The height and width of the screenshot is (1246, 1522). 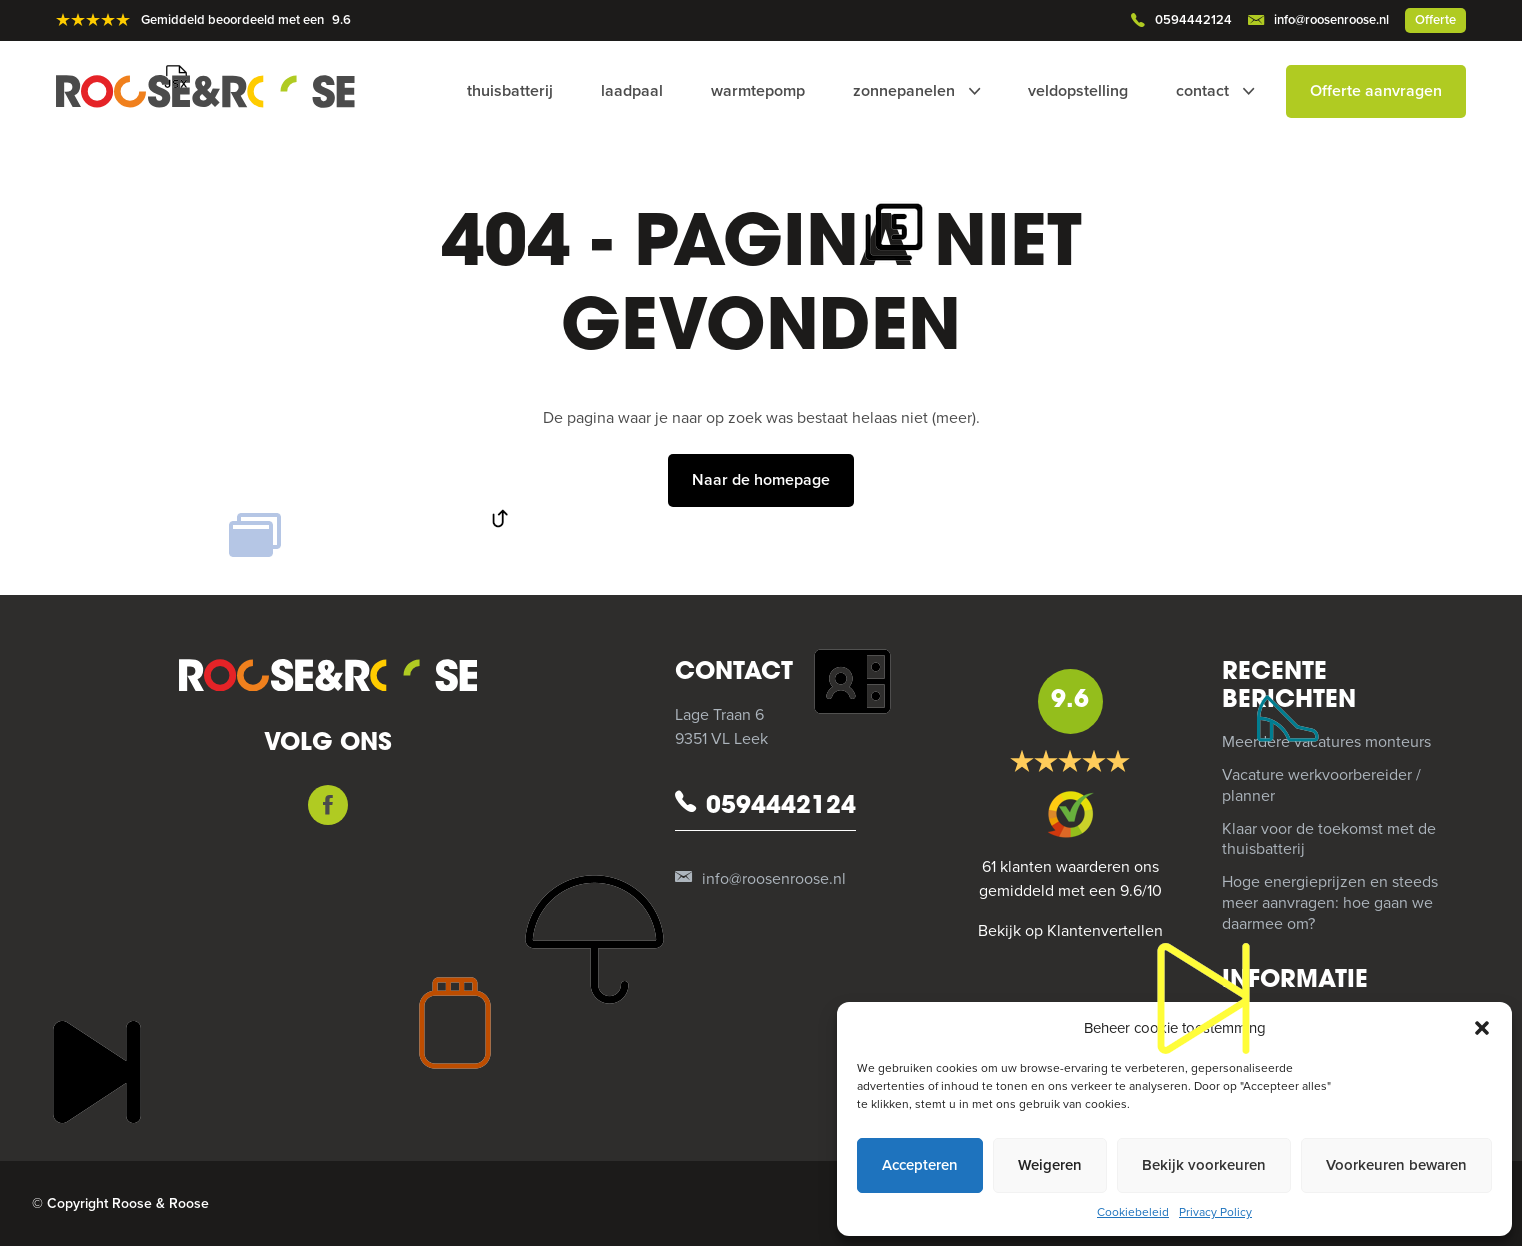 I want to click on view open browser windows, so click(x=255, y=535).